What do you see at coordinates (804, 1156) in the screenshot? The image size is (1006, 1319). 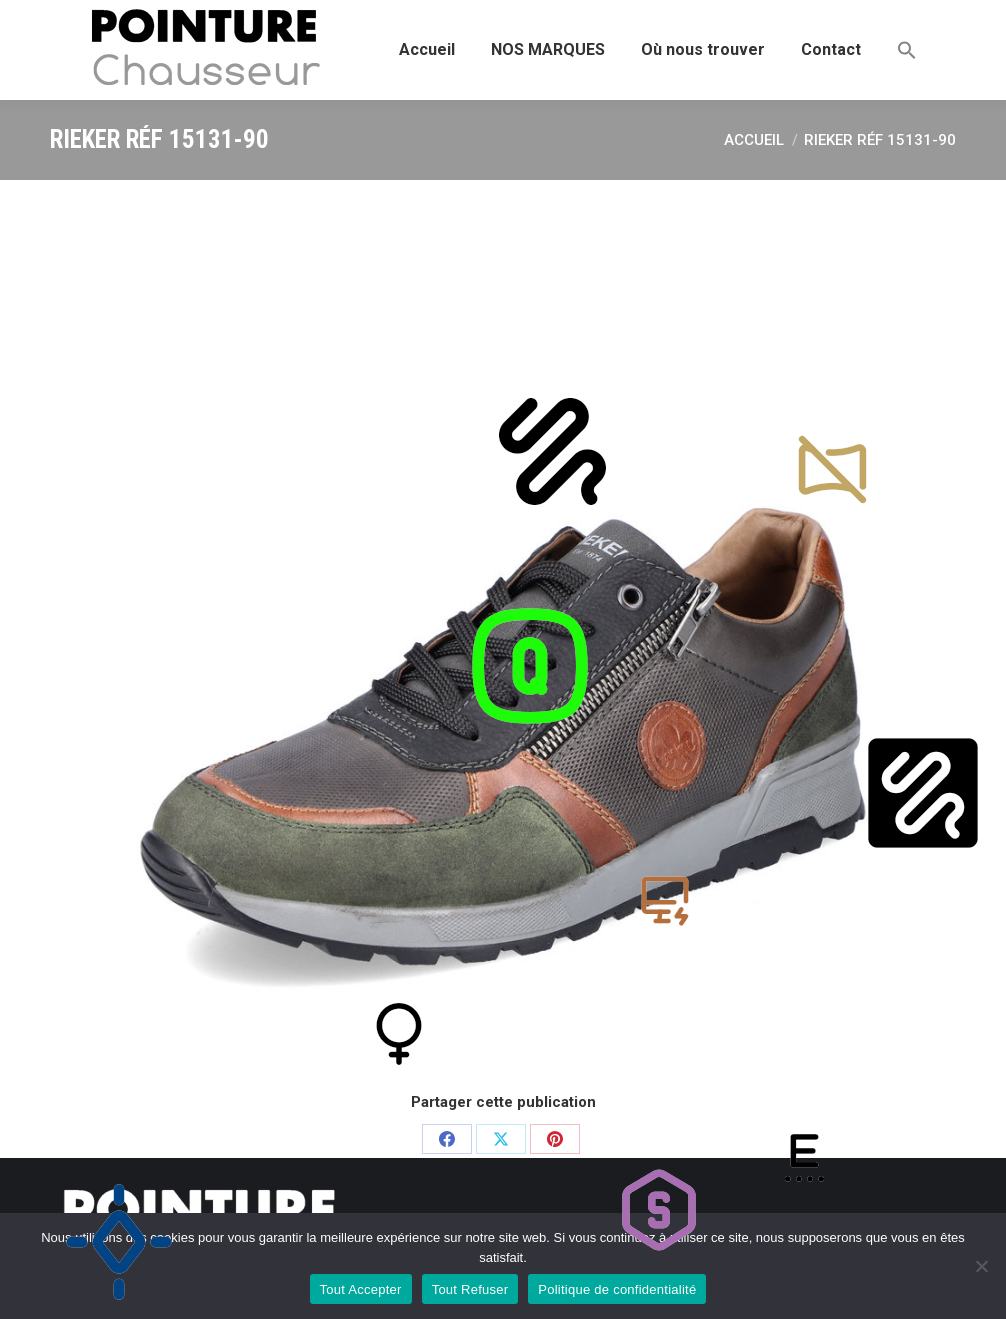 I see `apply text emphasis or bold formatting` at bounding box center [804, 1156].